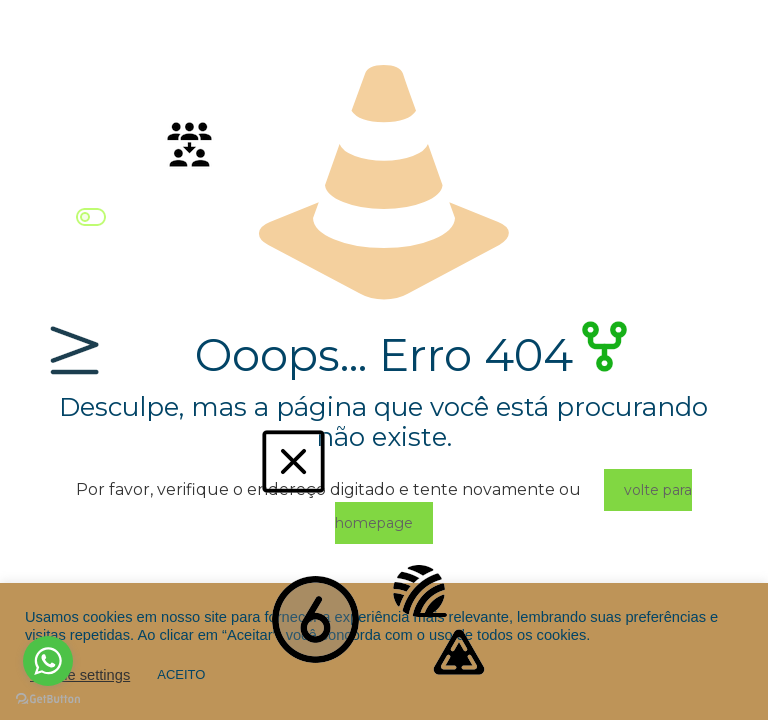  I want to click on access yarn or knitting-related content, so click(419, 591).